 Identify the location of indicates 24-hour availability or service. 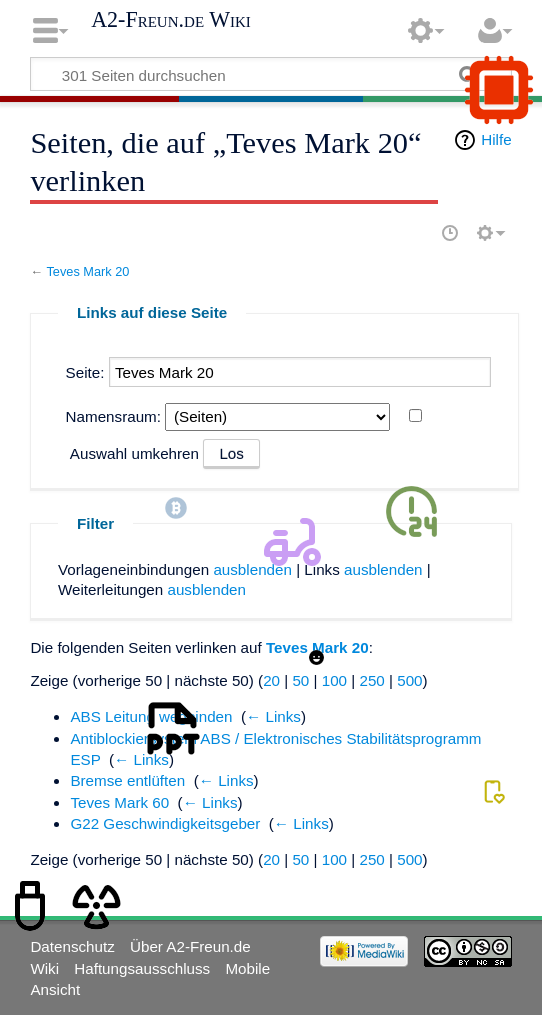
(411, 511).